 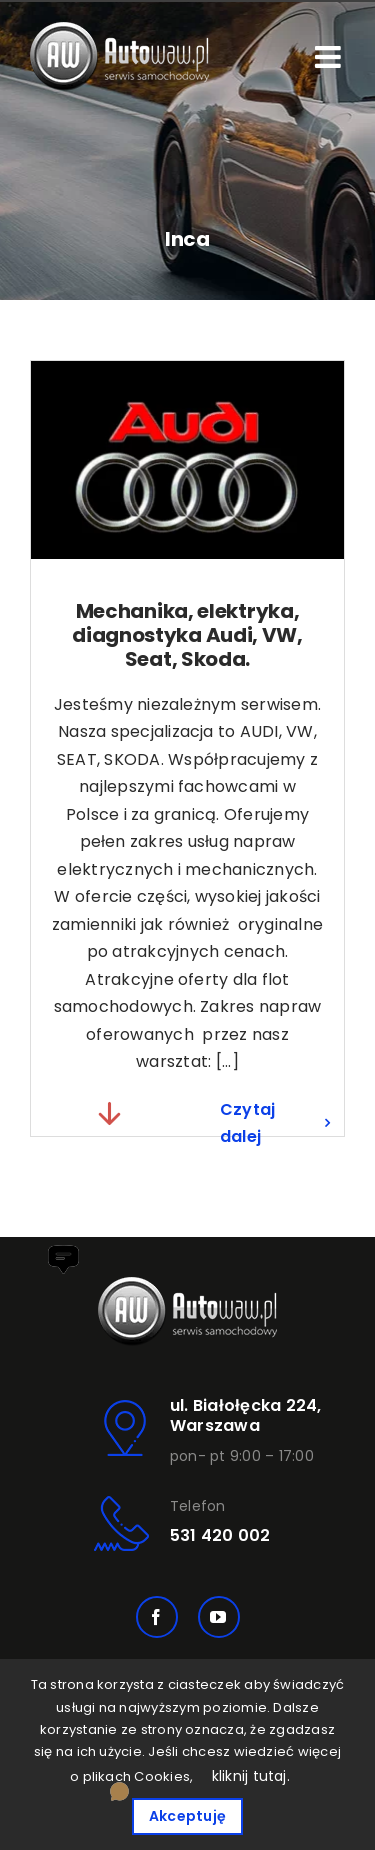 I want to click on scroll down or view more content, so click(x=109, y=1113).